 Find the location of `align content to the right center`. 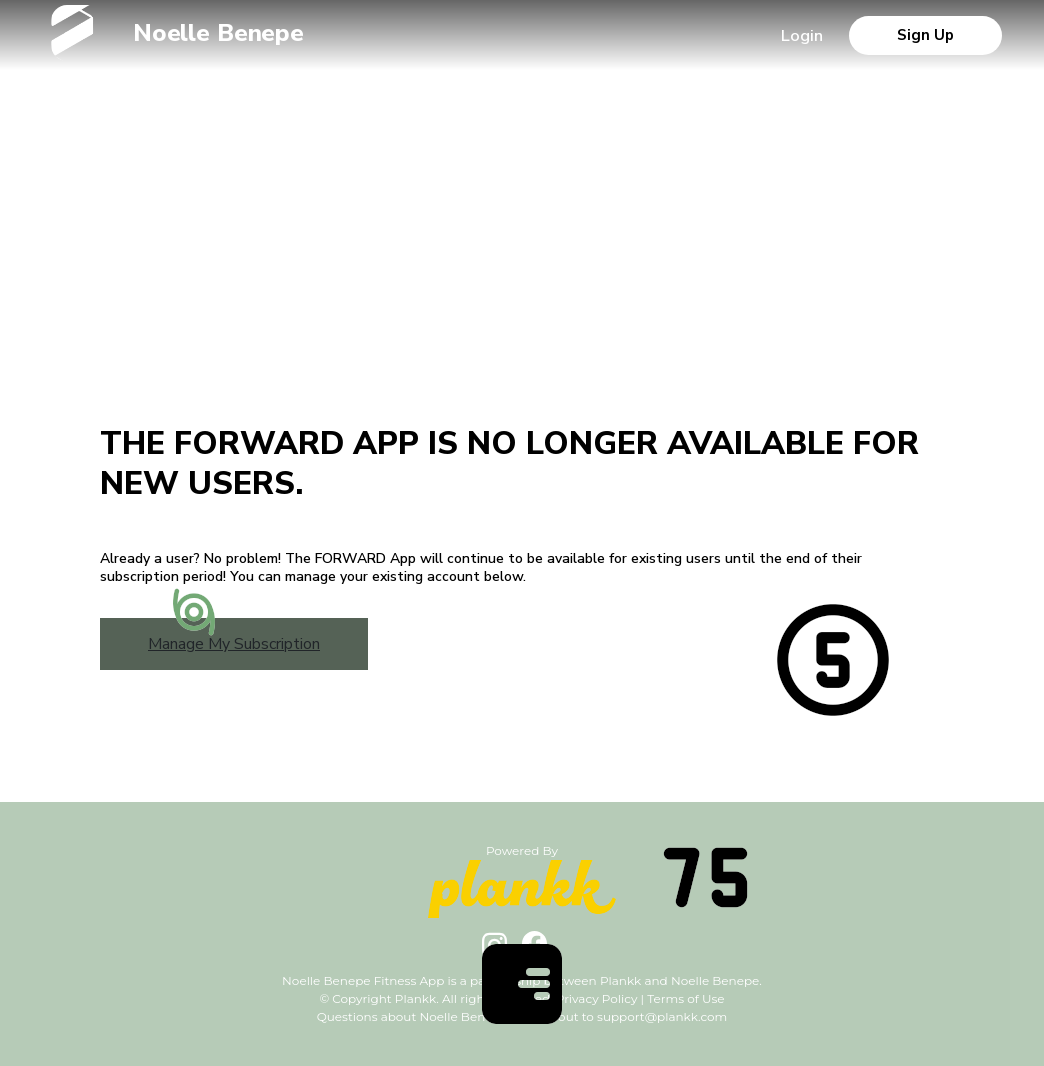

align content to the right center is located at coordinates (522, 984).